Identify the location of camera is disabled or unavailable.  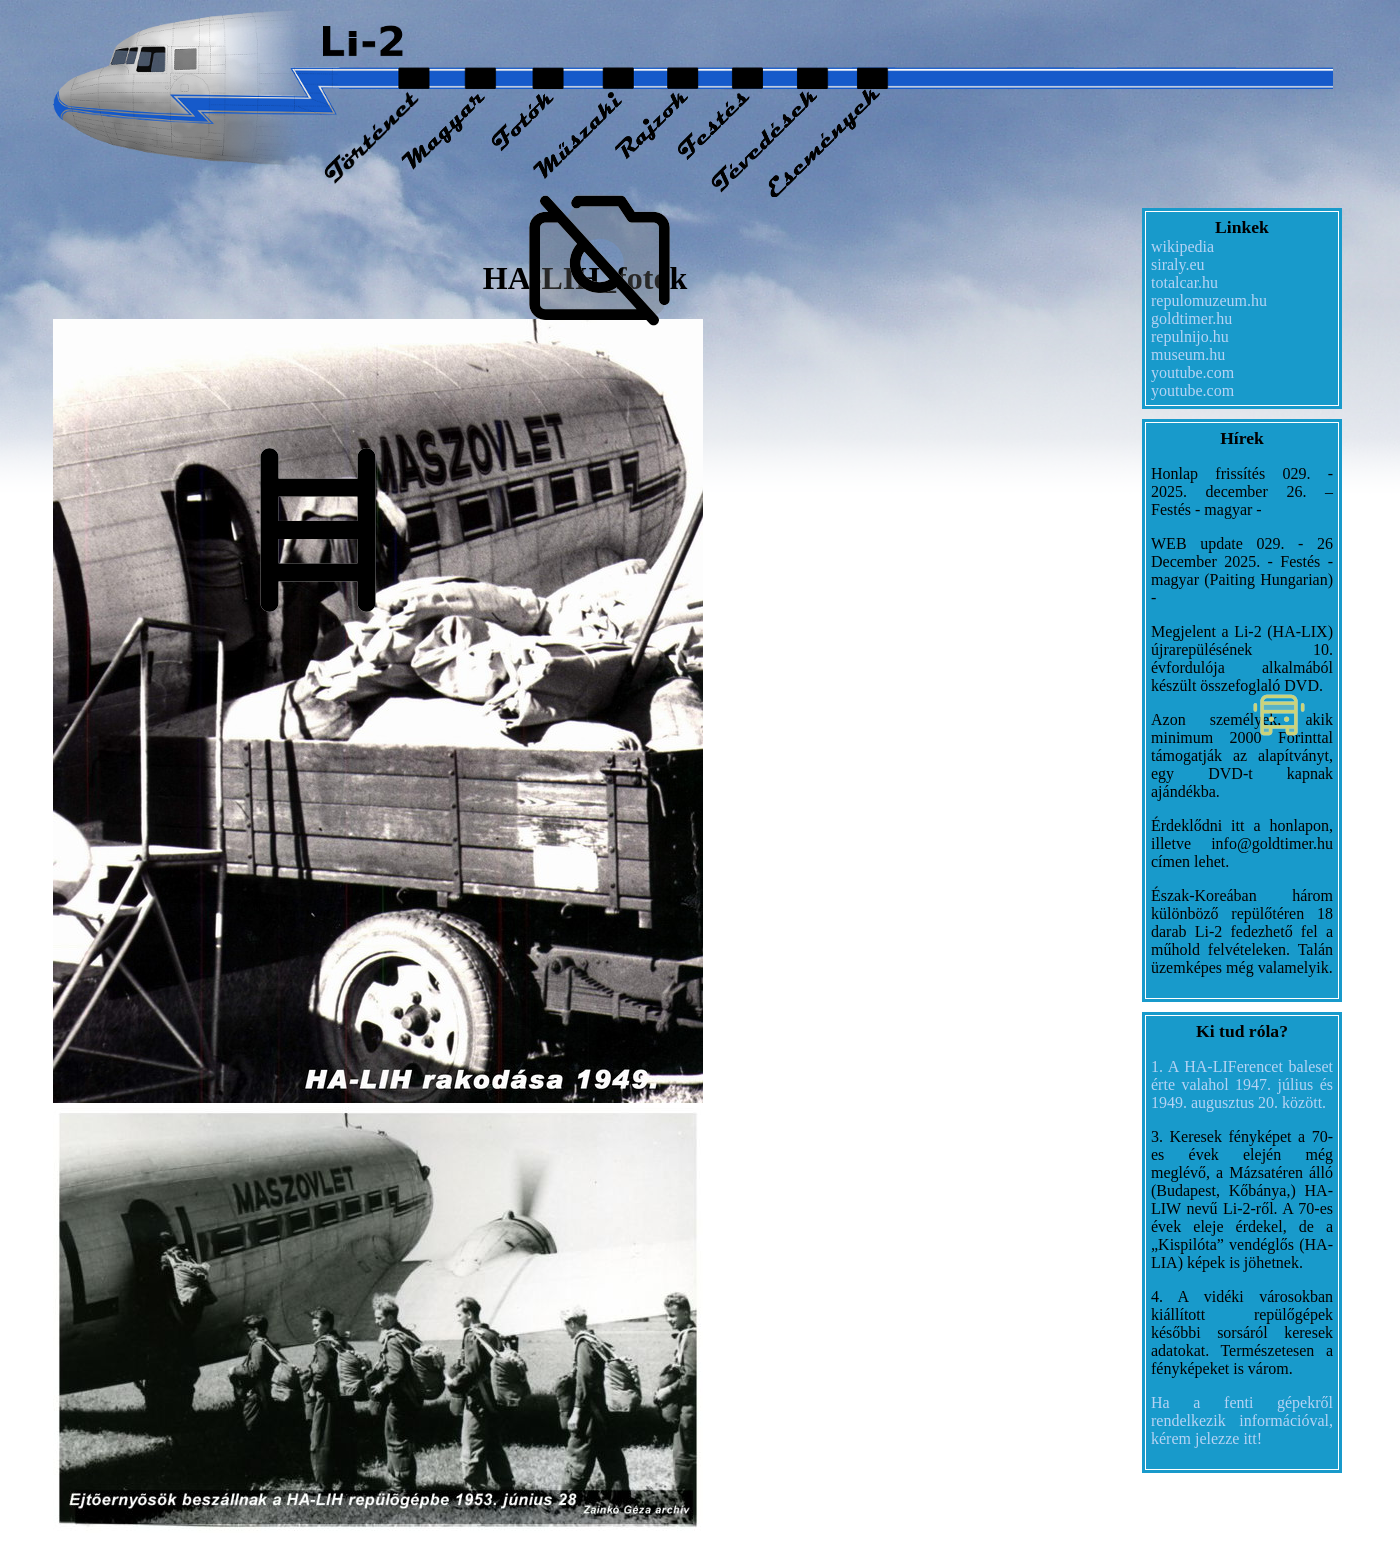
(599, 260).